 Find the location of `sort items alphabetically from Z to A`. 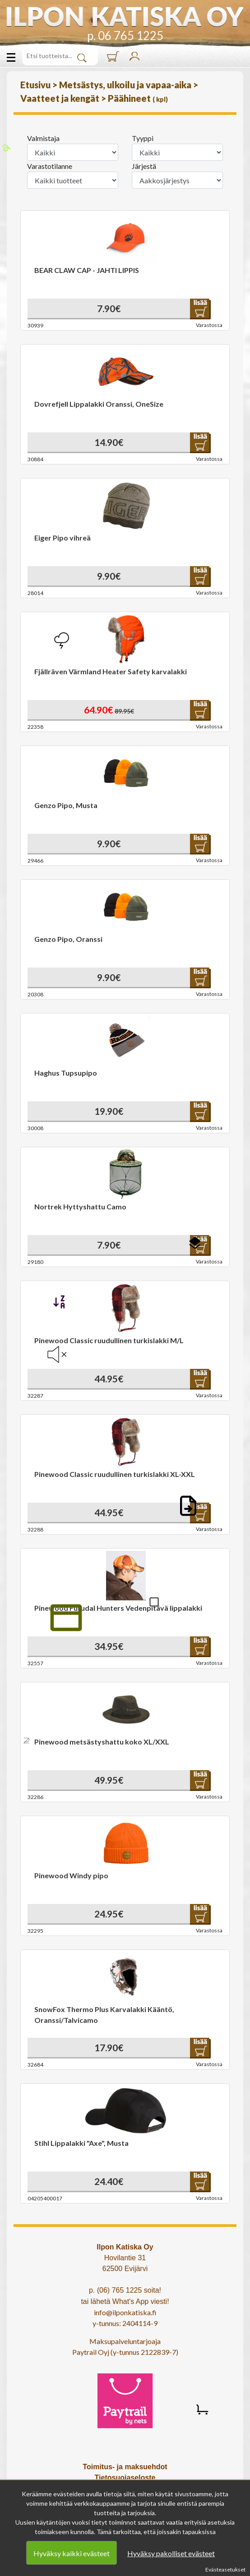

sort items alphabetically from Z to A is located at coordinates (59, 1302).